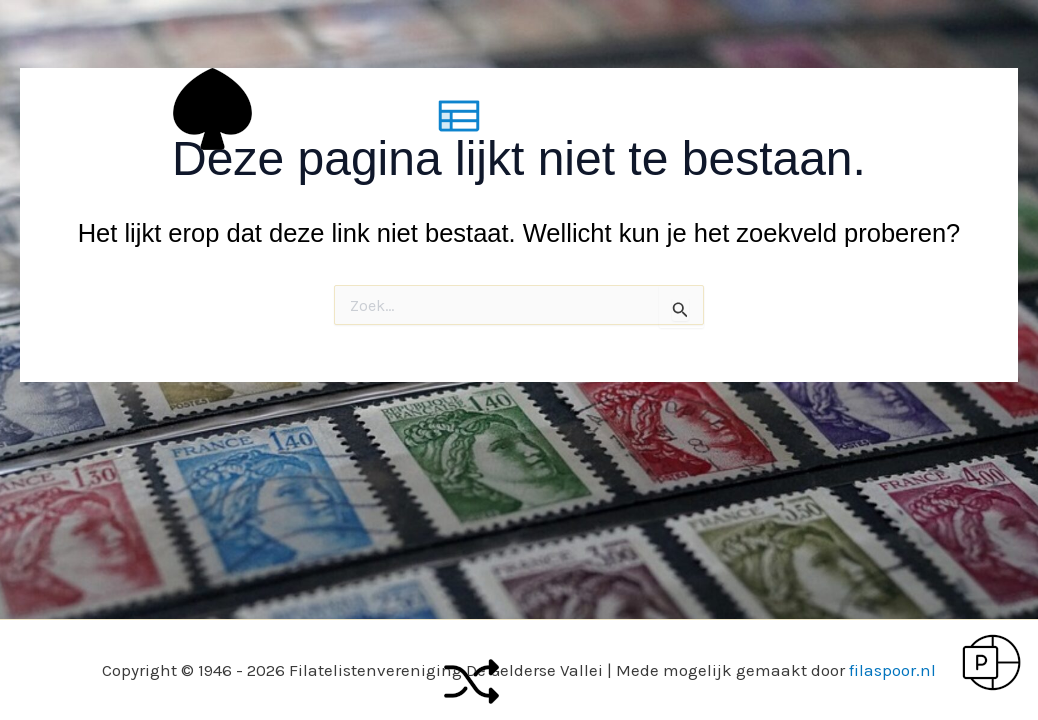  Describe the element at coordinates (459, 116) in the screenshot. I see `view data in table format` at that location.